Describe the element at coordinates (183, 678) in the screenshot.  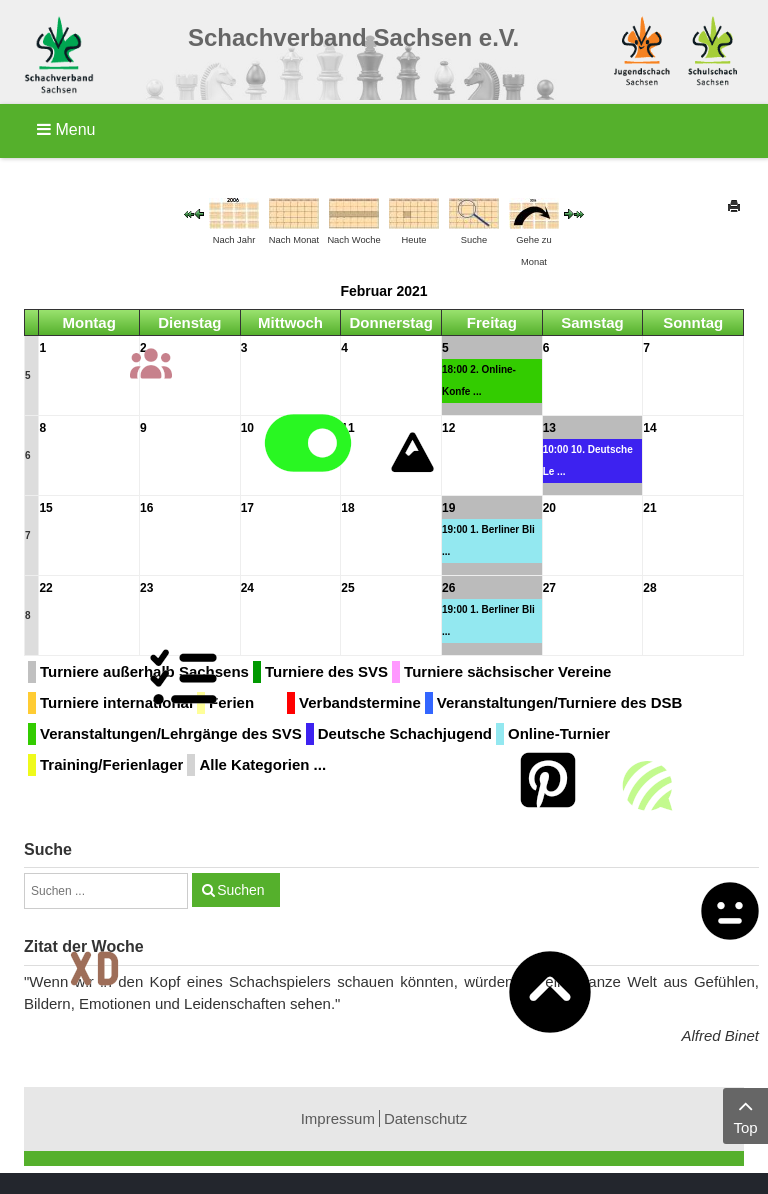
I see `view your task checklist` at that location.